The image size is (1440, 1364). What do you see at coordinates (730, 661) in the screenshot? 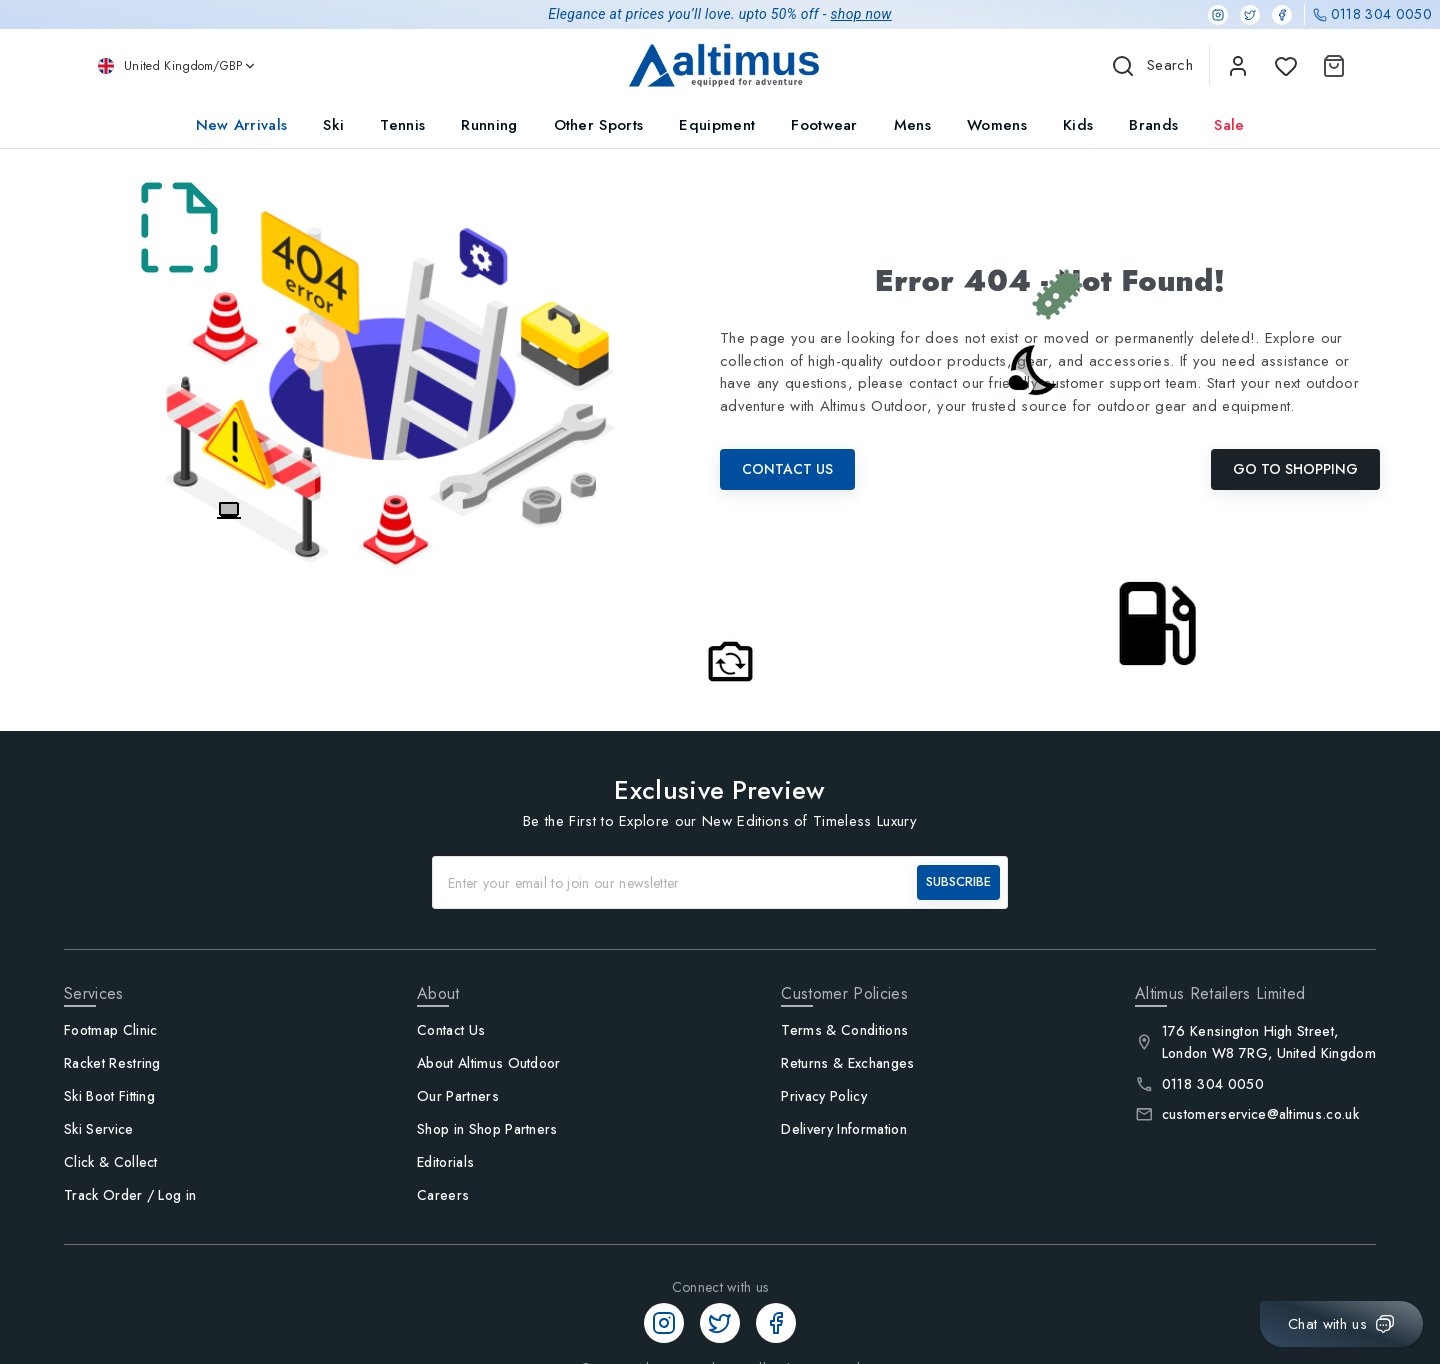
I see `switch between front and rear camera` at bounding box center [730, 661].